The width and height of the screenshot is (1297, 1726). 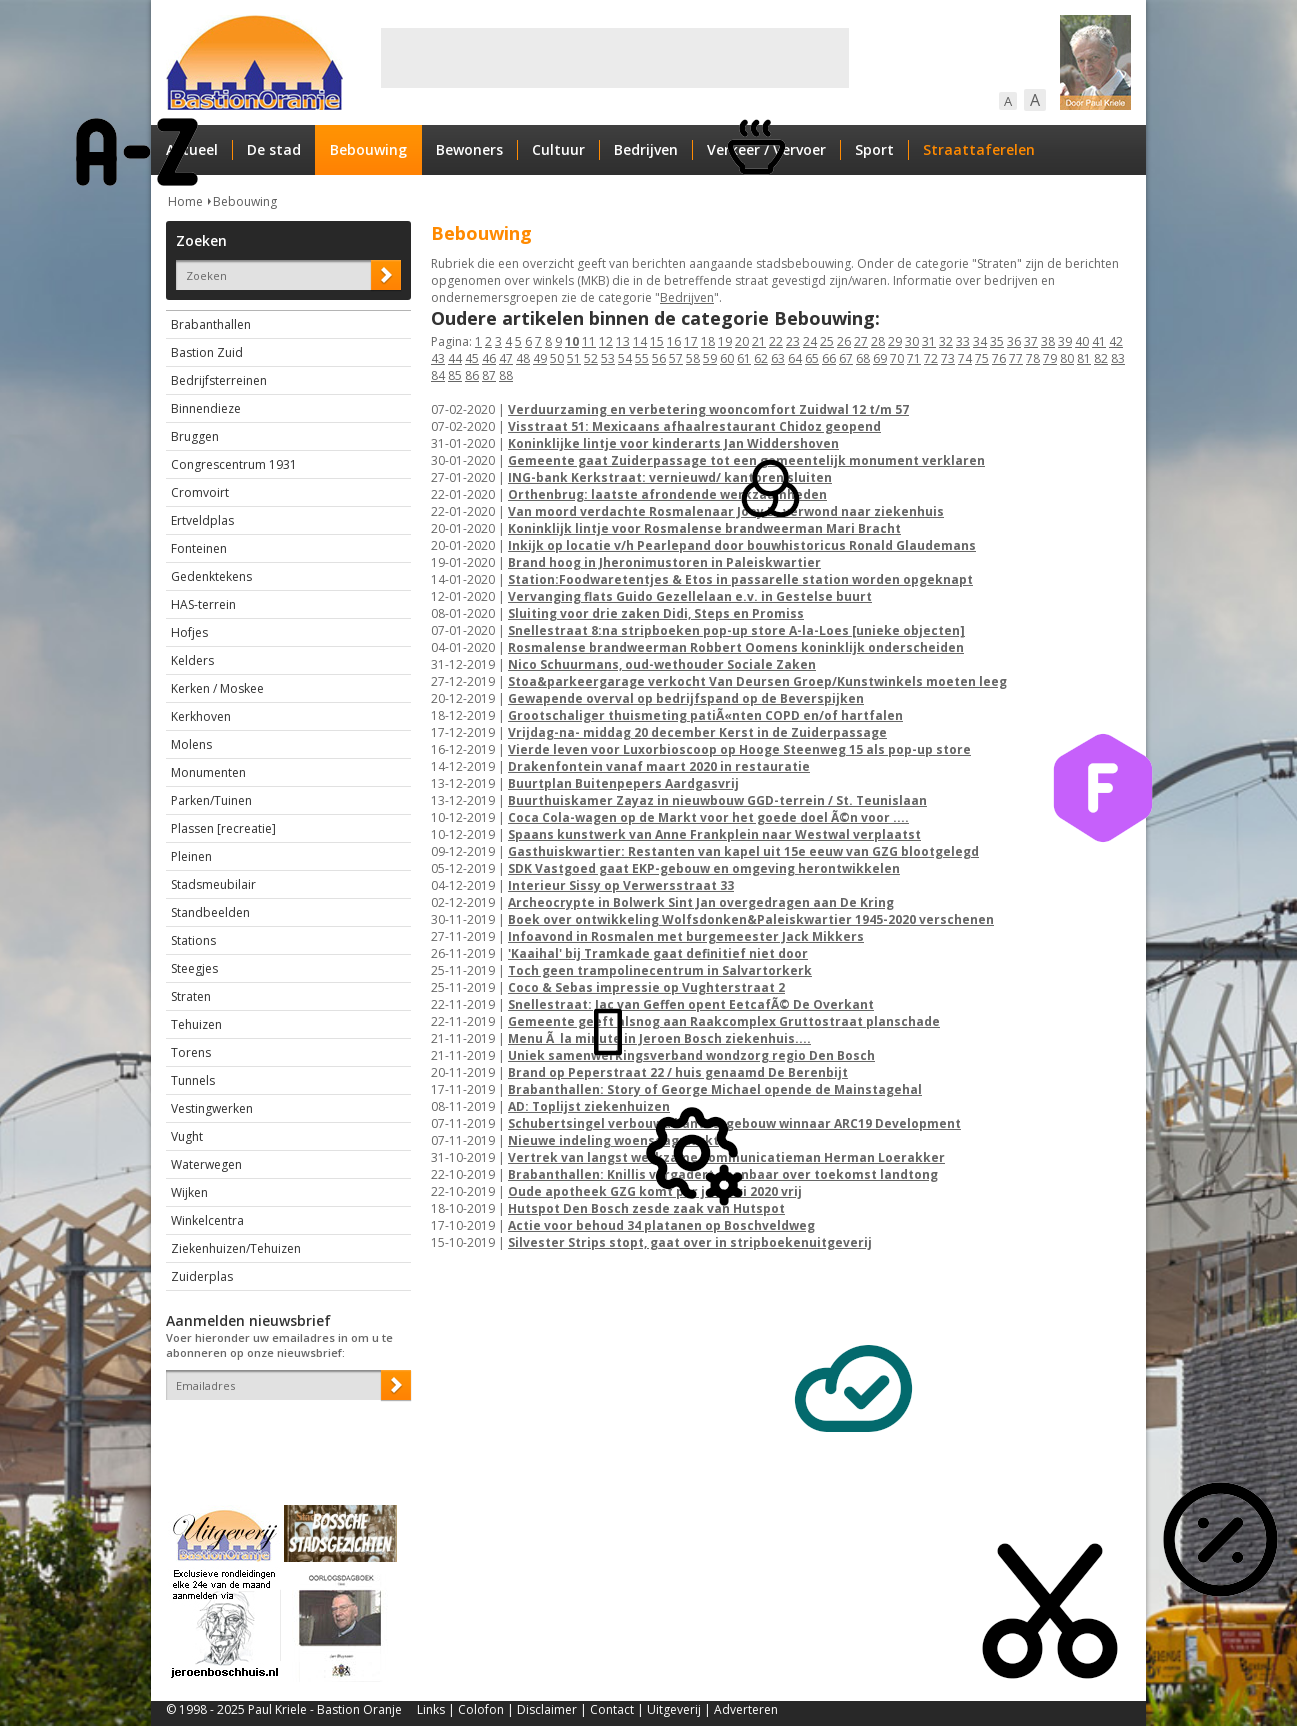 I want to click on adjust color filter settings, so click(x=770, y=488).